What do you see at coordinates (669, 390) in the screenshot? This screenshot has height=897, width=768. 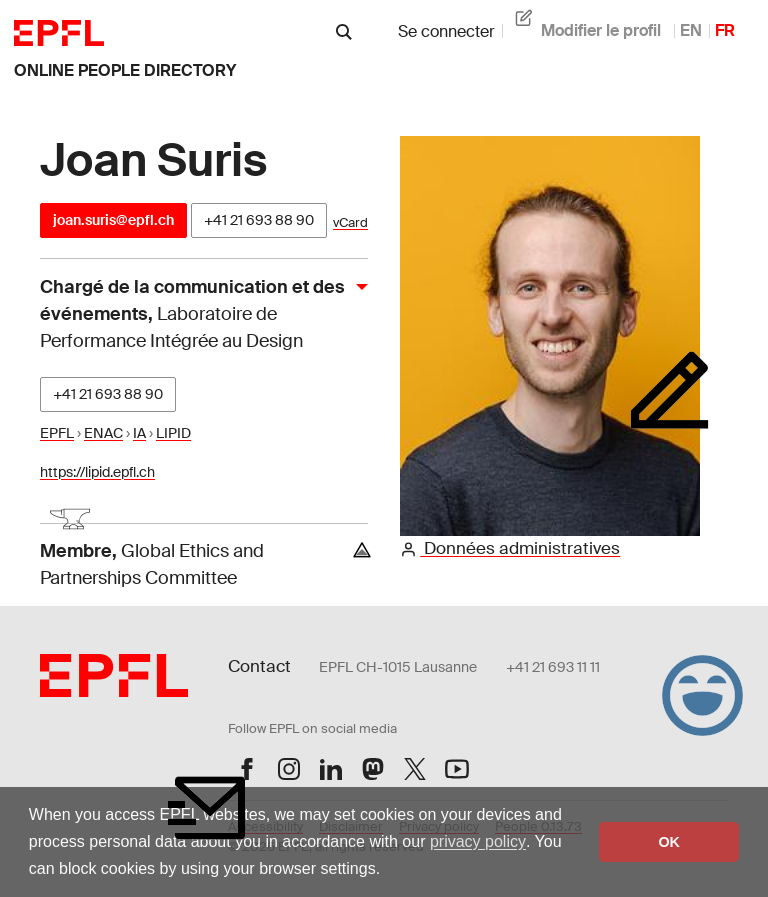 I see `edit content or text` at bounding box center [669, 390].